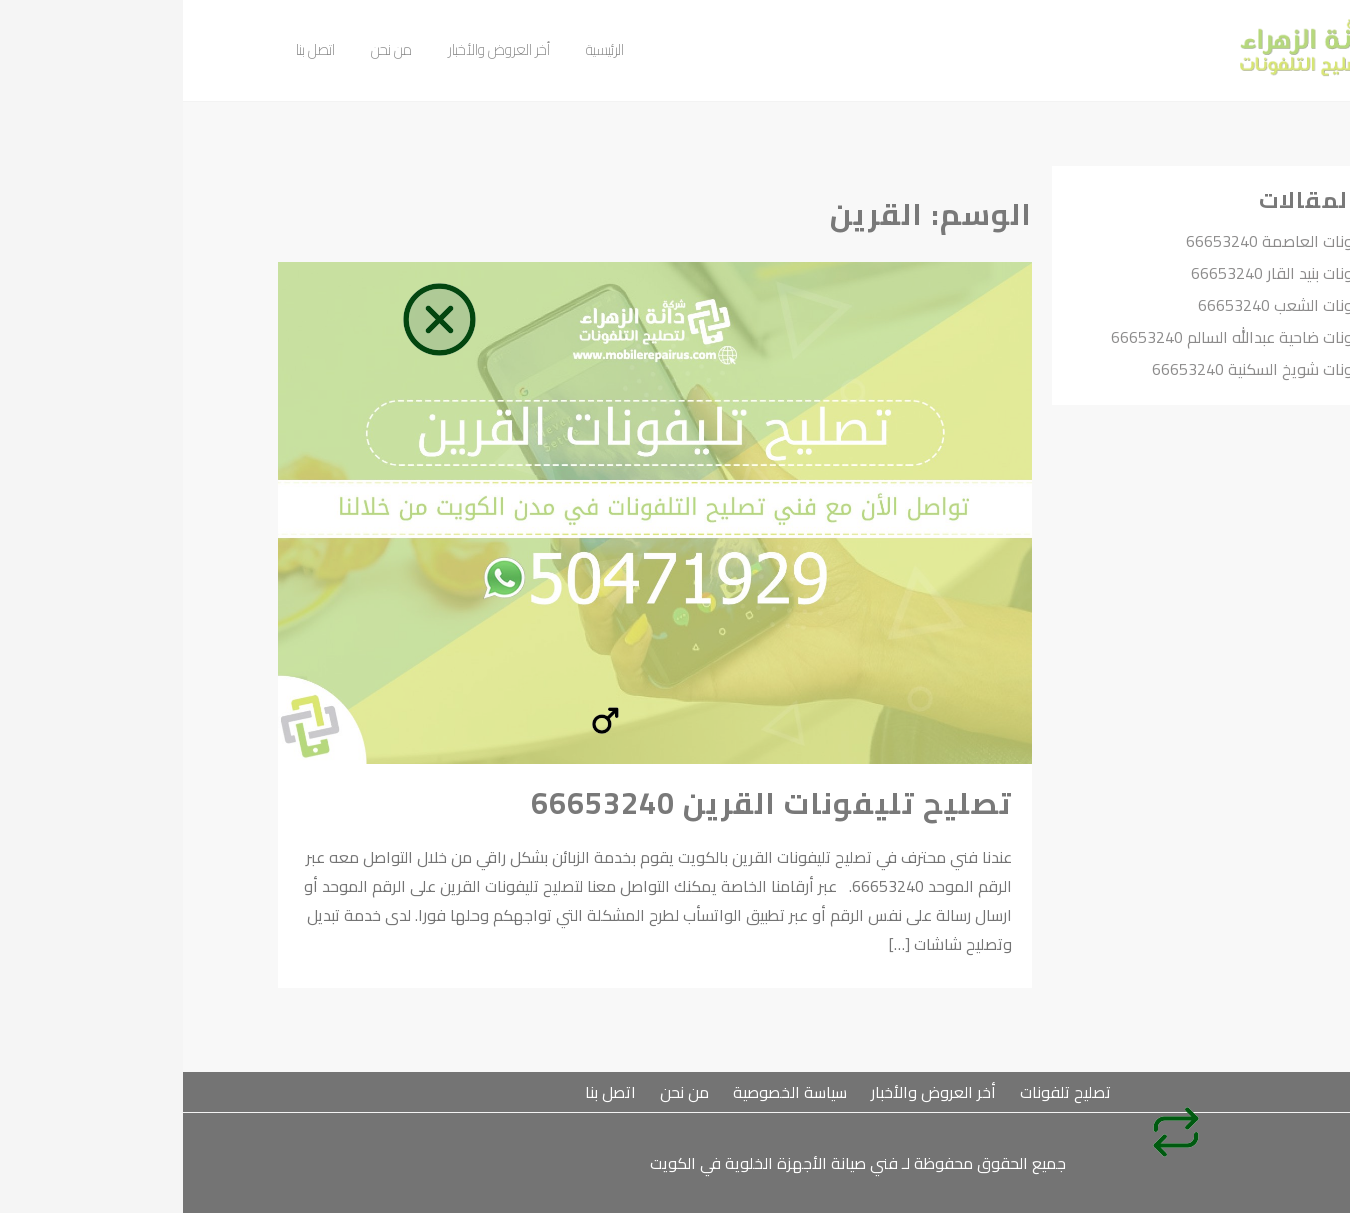 This screenshot has height=1213, width=1350. I want to click on close or dismiss a dialog, so click(439, 319).